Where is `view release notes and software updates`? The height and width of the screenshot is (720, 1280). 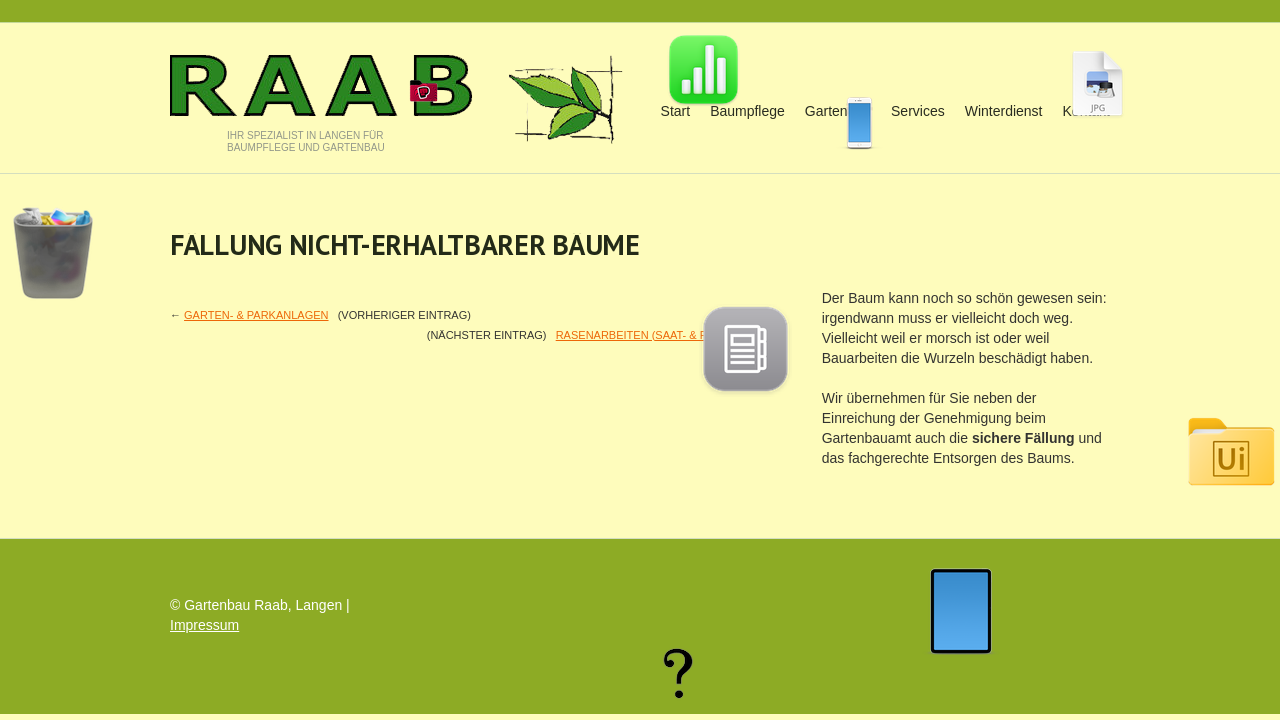 view release notes and software updates is located at coordinates (745, 350).